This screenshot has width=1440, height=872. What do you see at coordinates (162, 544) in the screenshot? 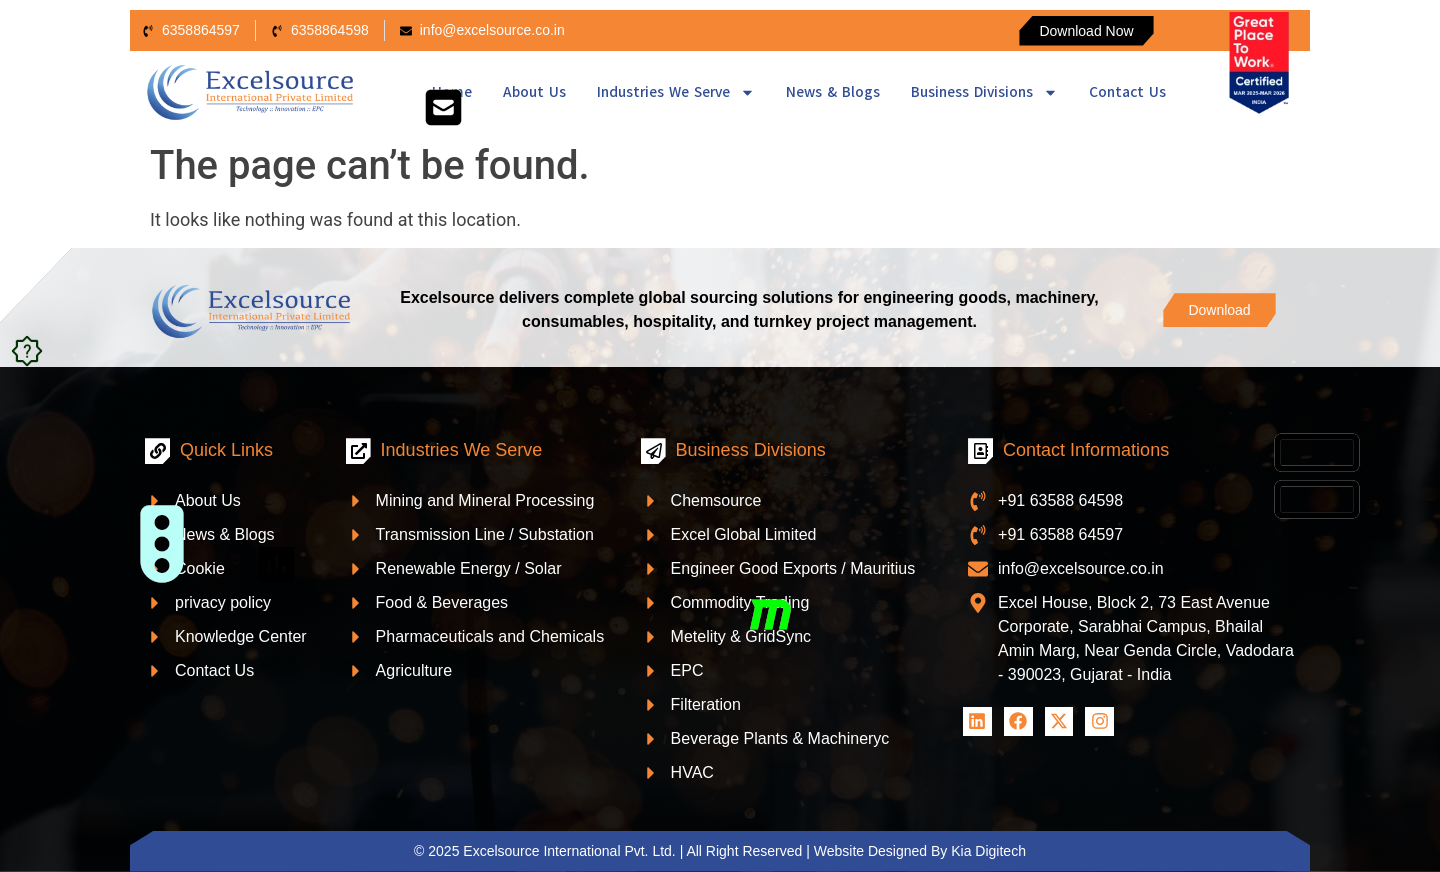
I see `traffic or navigation status indicator` at bounding box center [162, 544].